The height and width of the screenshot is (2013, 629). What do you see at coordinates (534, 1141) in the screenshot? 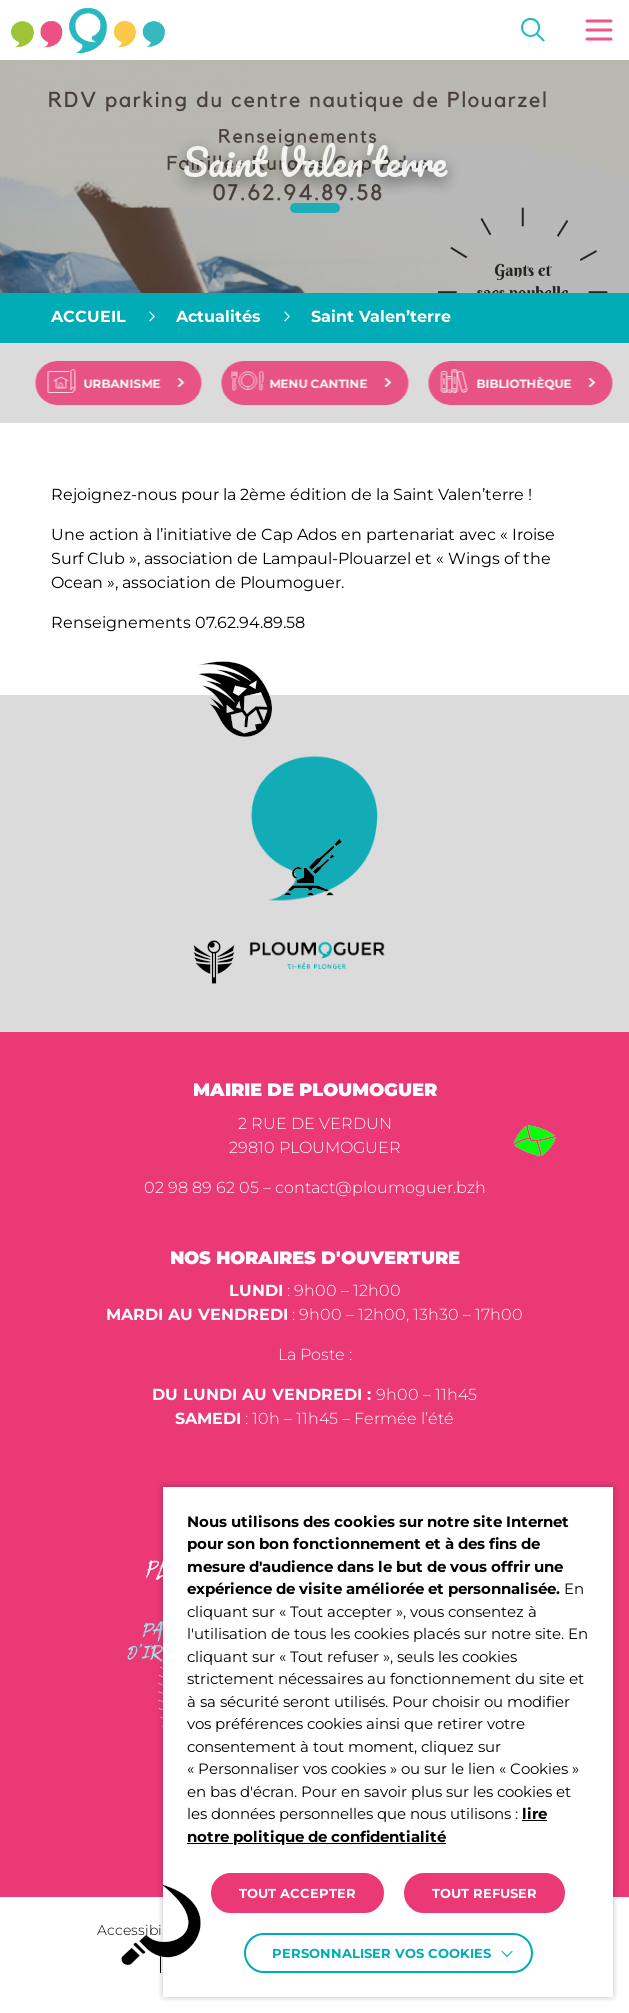
I see `open your inbox or messages` at bounding box center [534, 1141].